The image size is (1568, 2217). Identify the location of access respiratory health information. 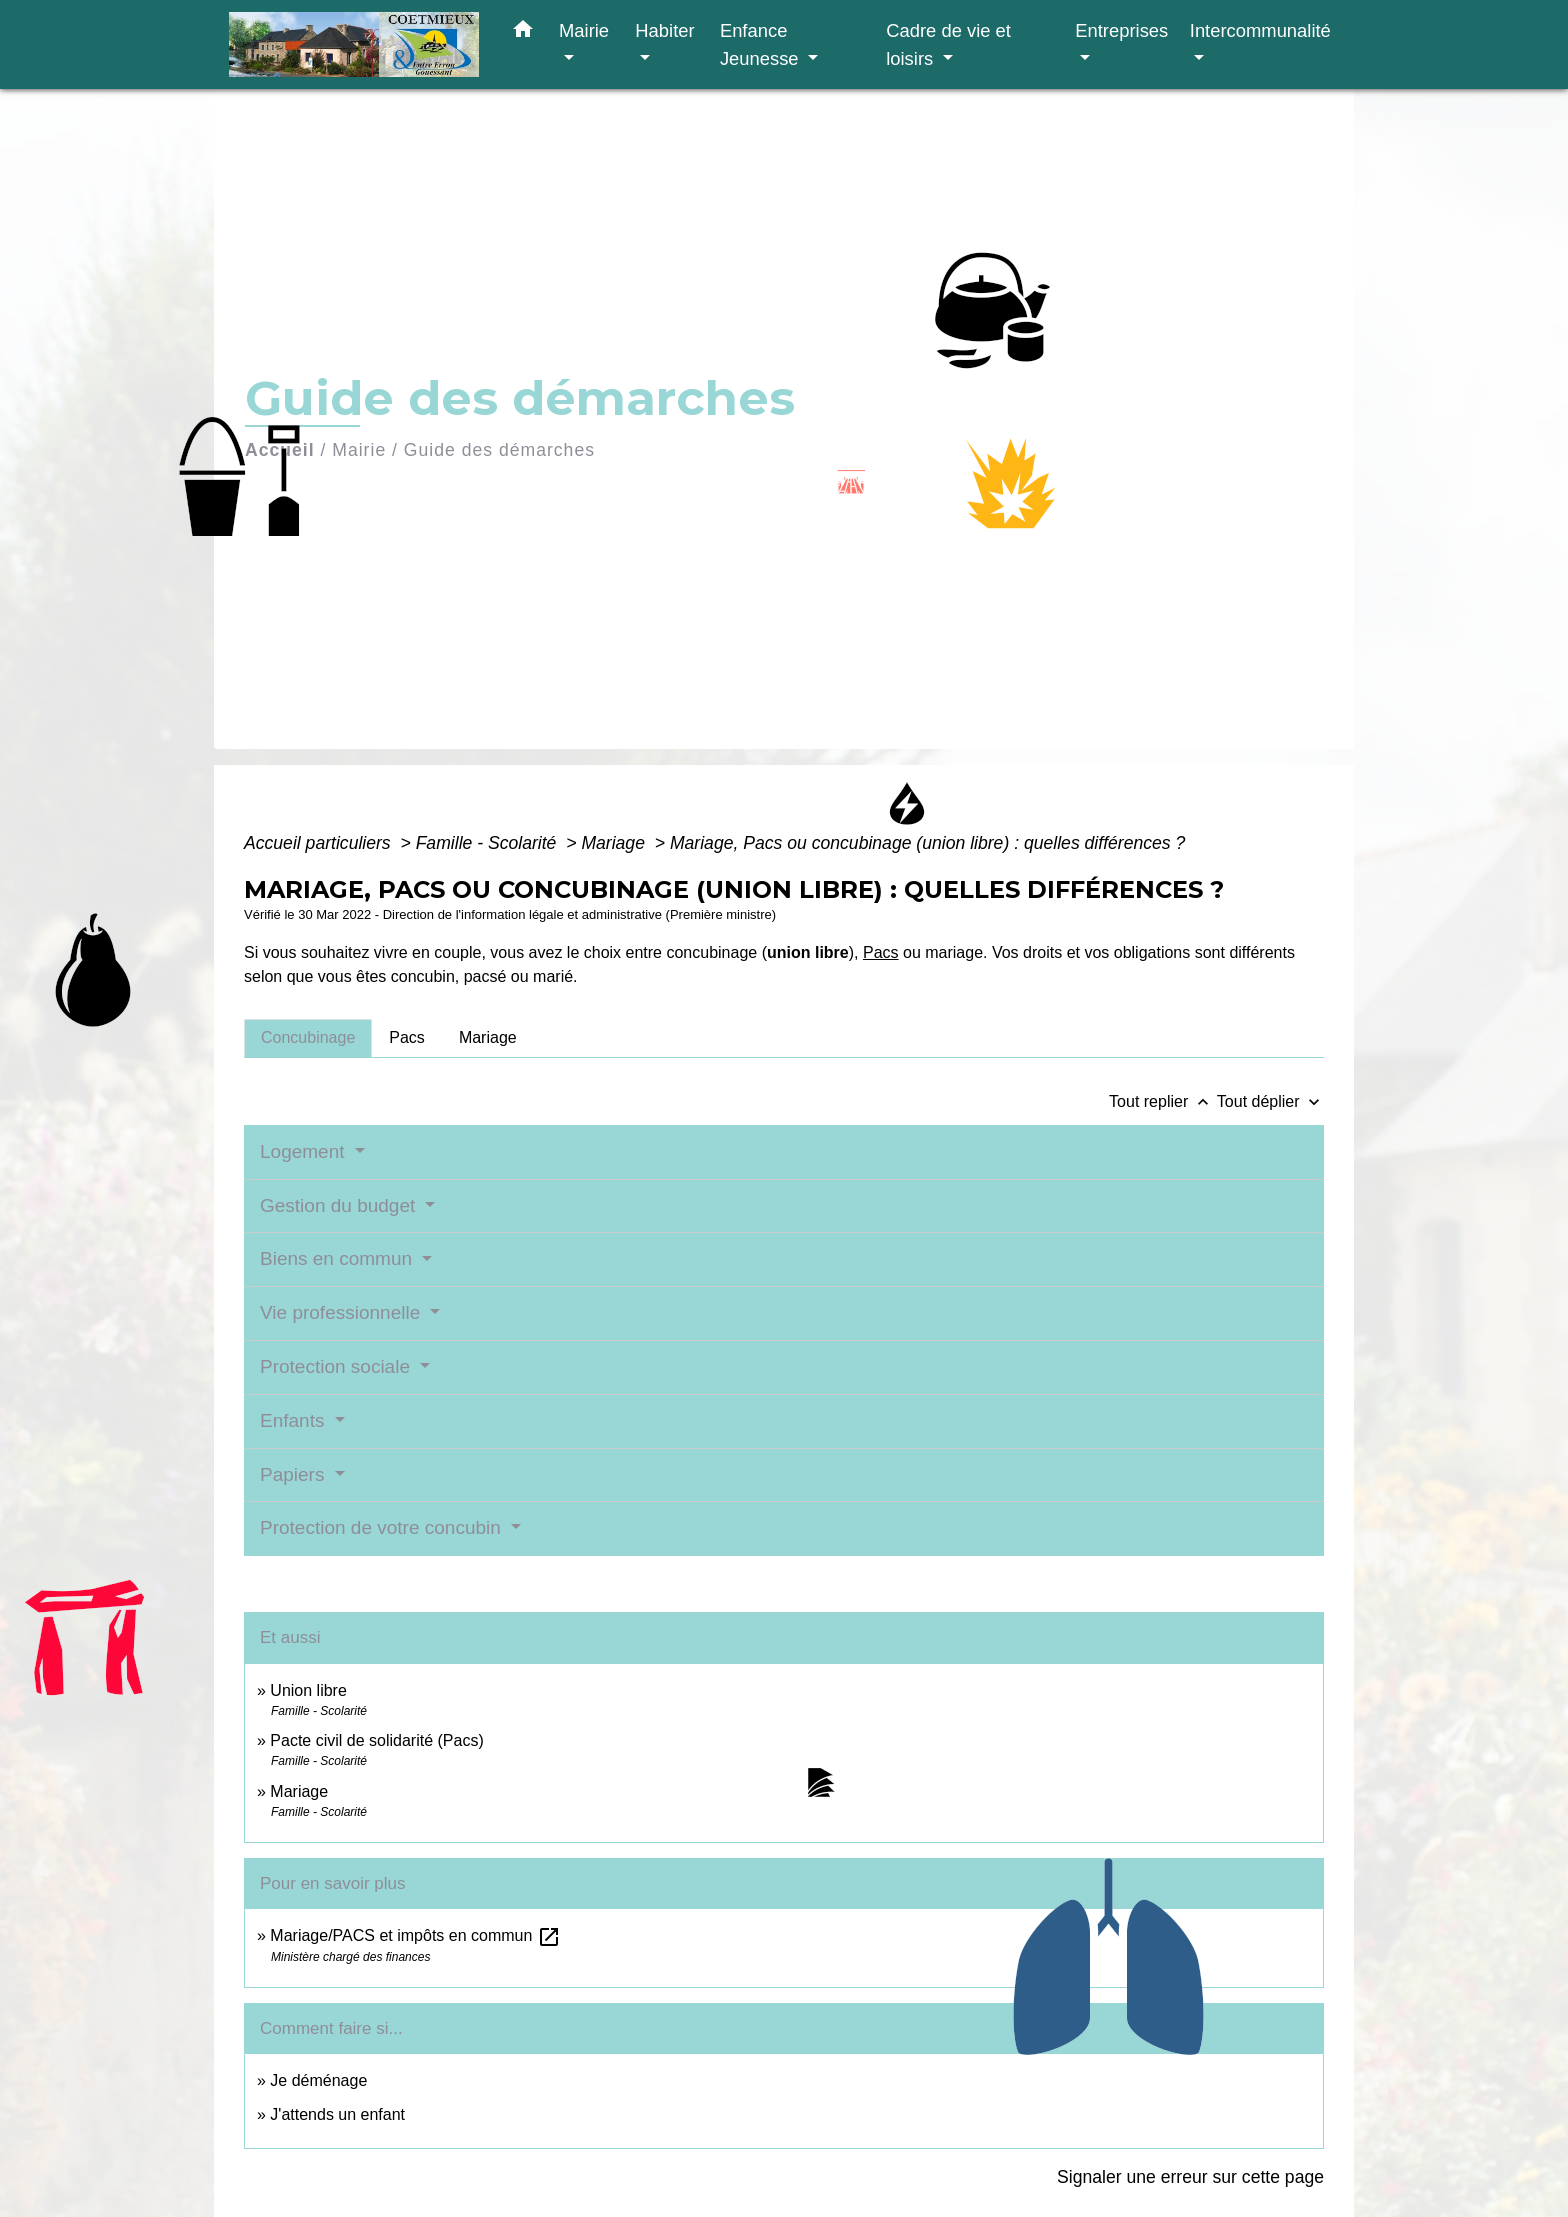
(1108, 1960).